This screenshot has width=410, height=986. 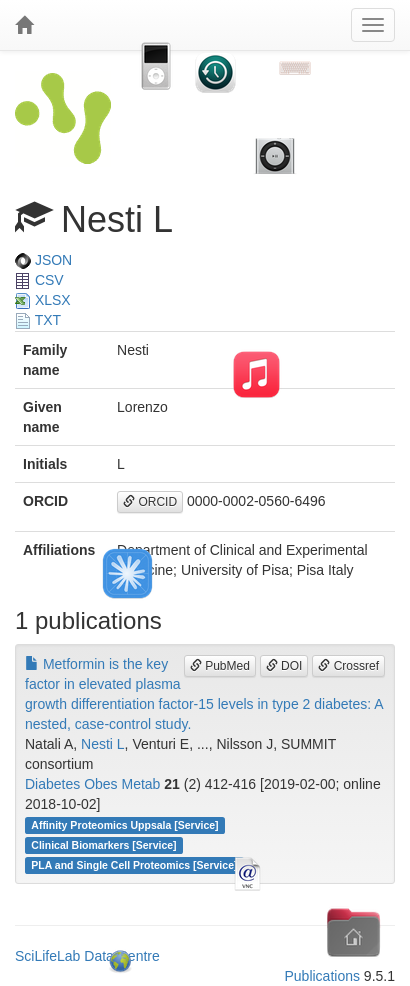 What do you see at coordinates (256, 374) in the screenshot?
I see `open apple music app` at bounding box center [256, 374].